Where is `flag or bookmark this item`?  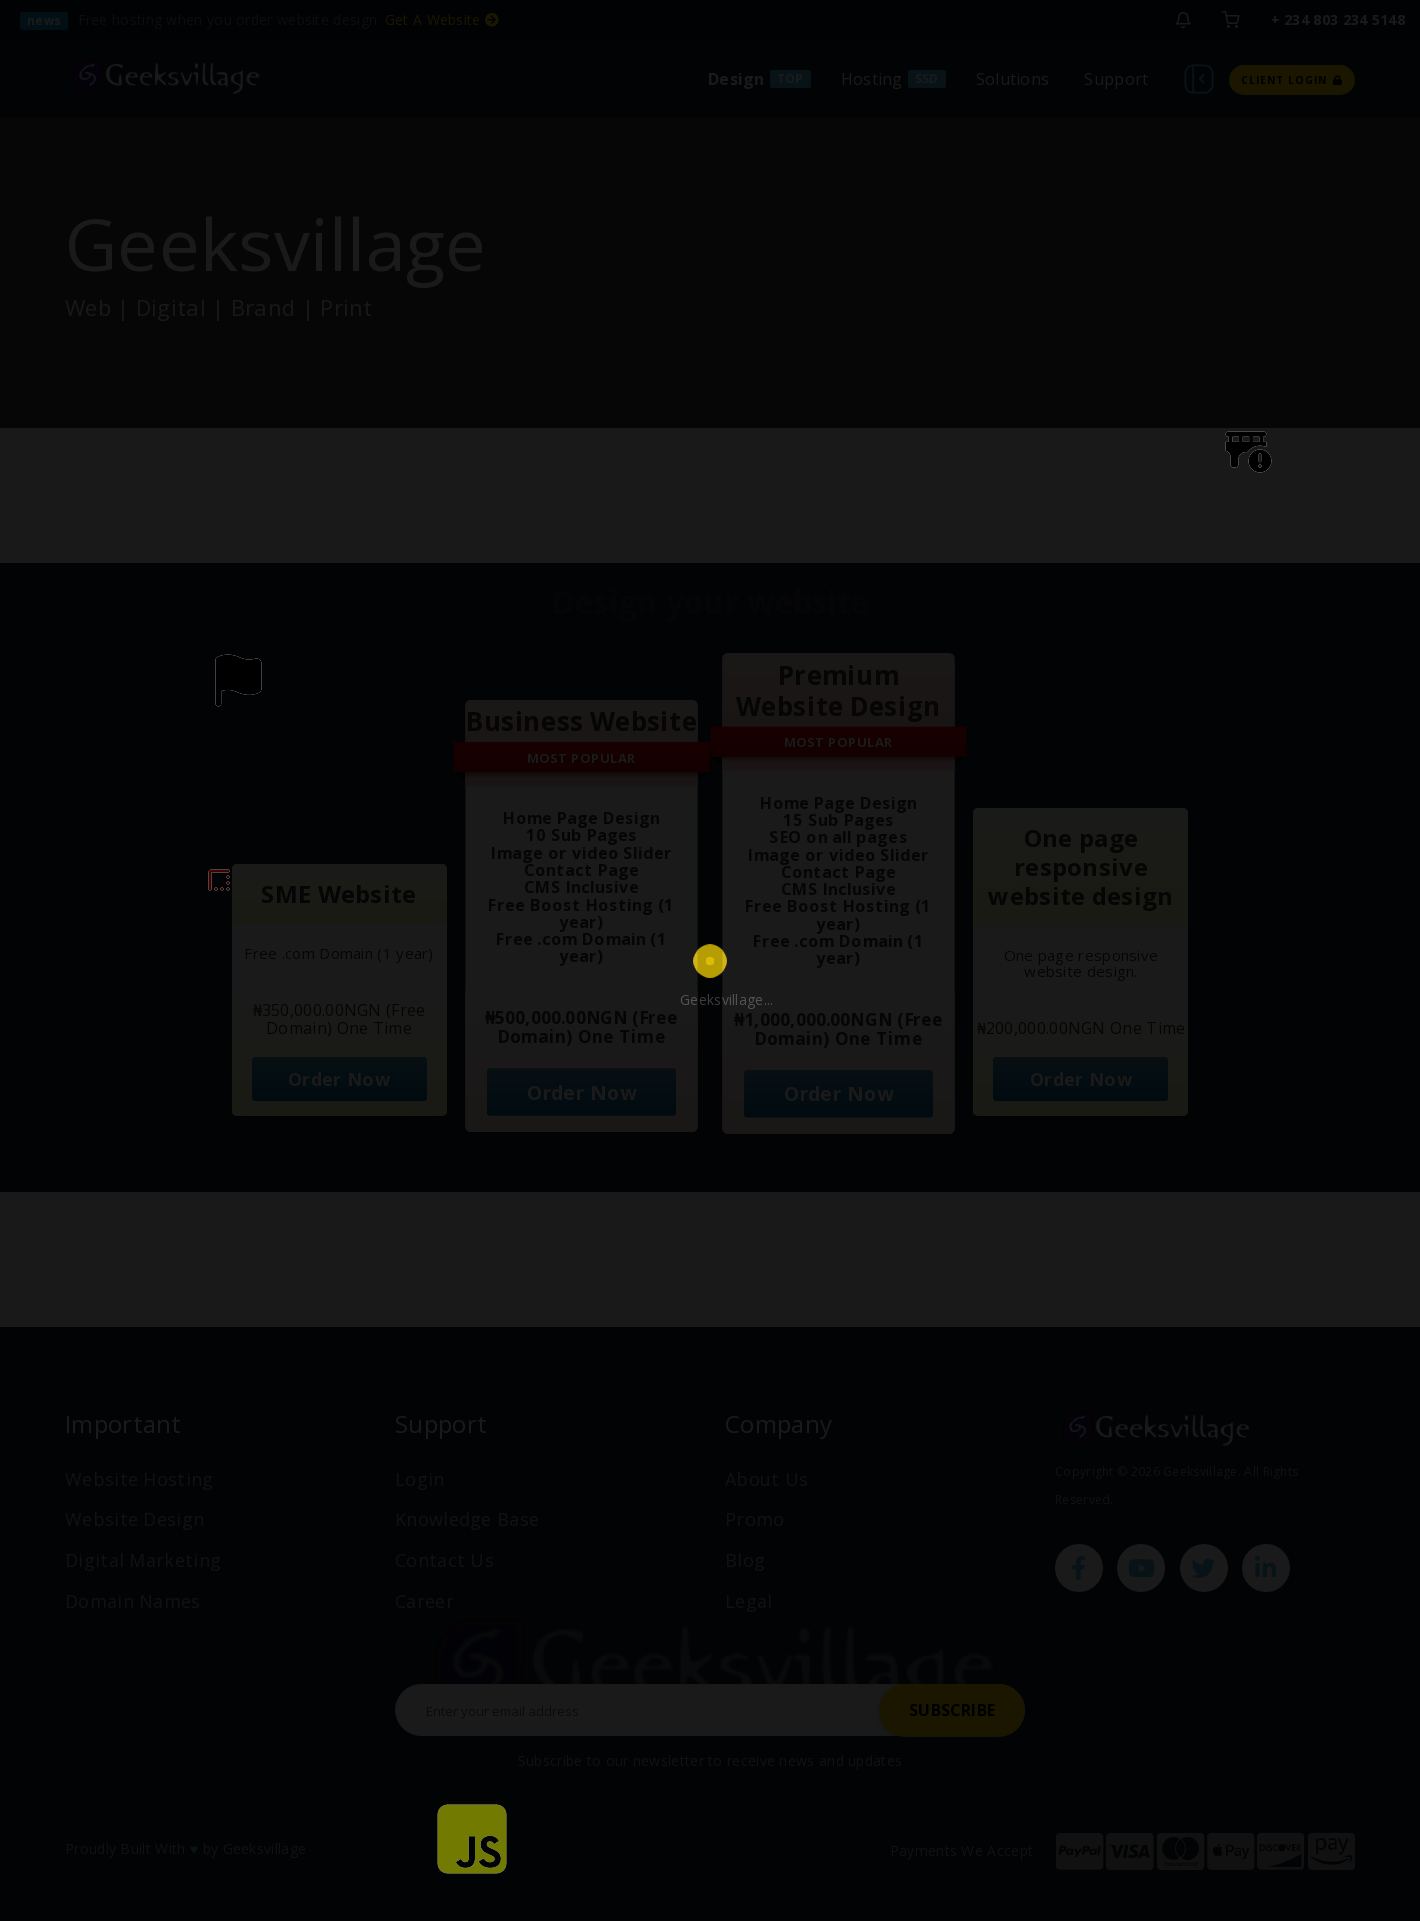 flag or bookmark this item is located at coordinates (238, 680).